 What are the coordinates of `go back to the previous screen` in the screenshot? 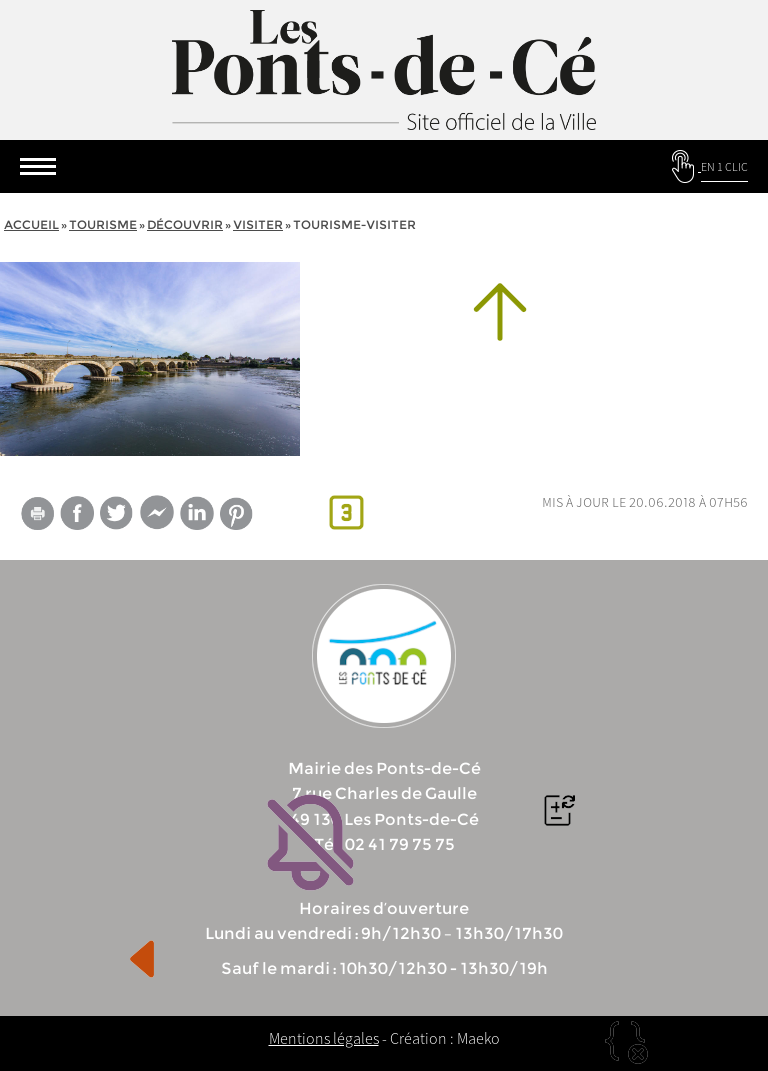 It's located at (142, 959).